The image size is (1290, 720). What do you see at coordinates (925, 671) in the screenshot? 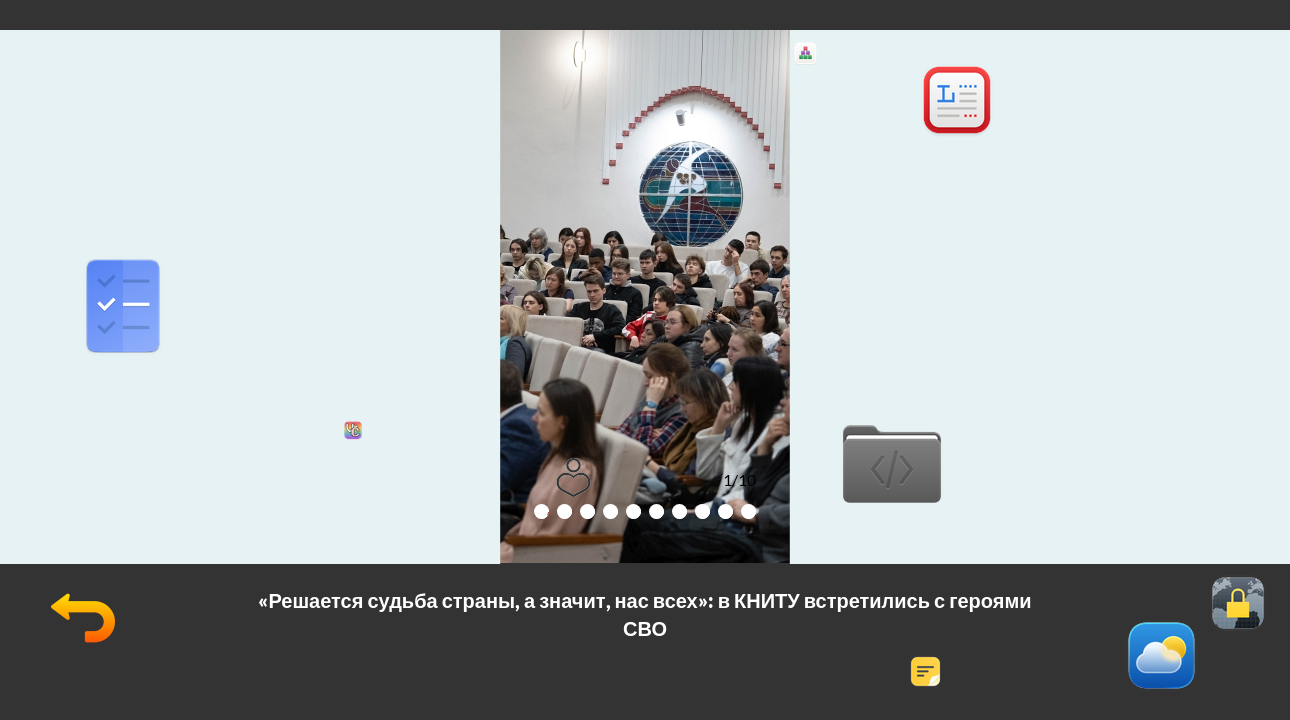
I see `open the stickies app for quick notes` at bounding box center [925, 671].